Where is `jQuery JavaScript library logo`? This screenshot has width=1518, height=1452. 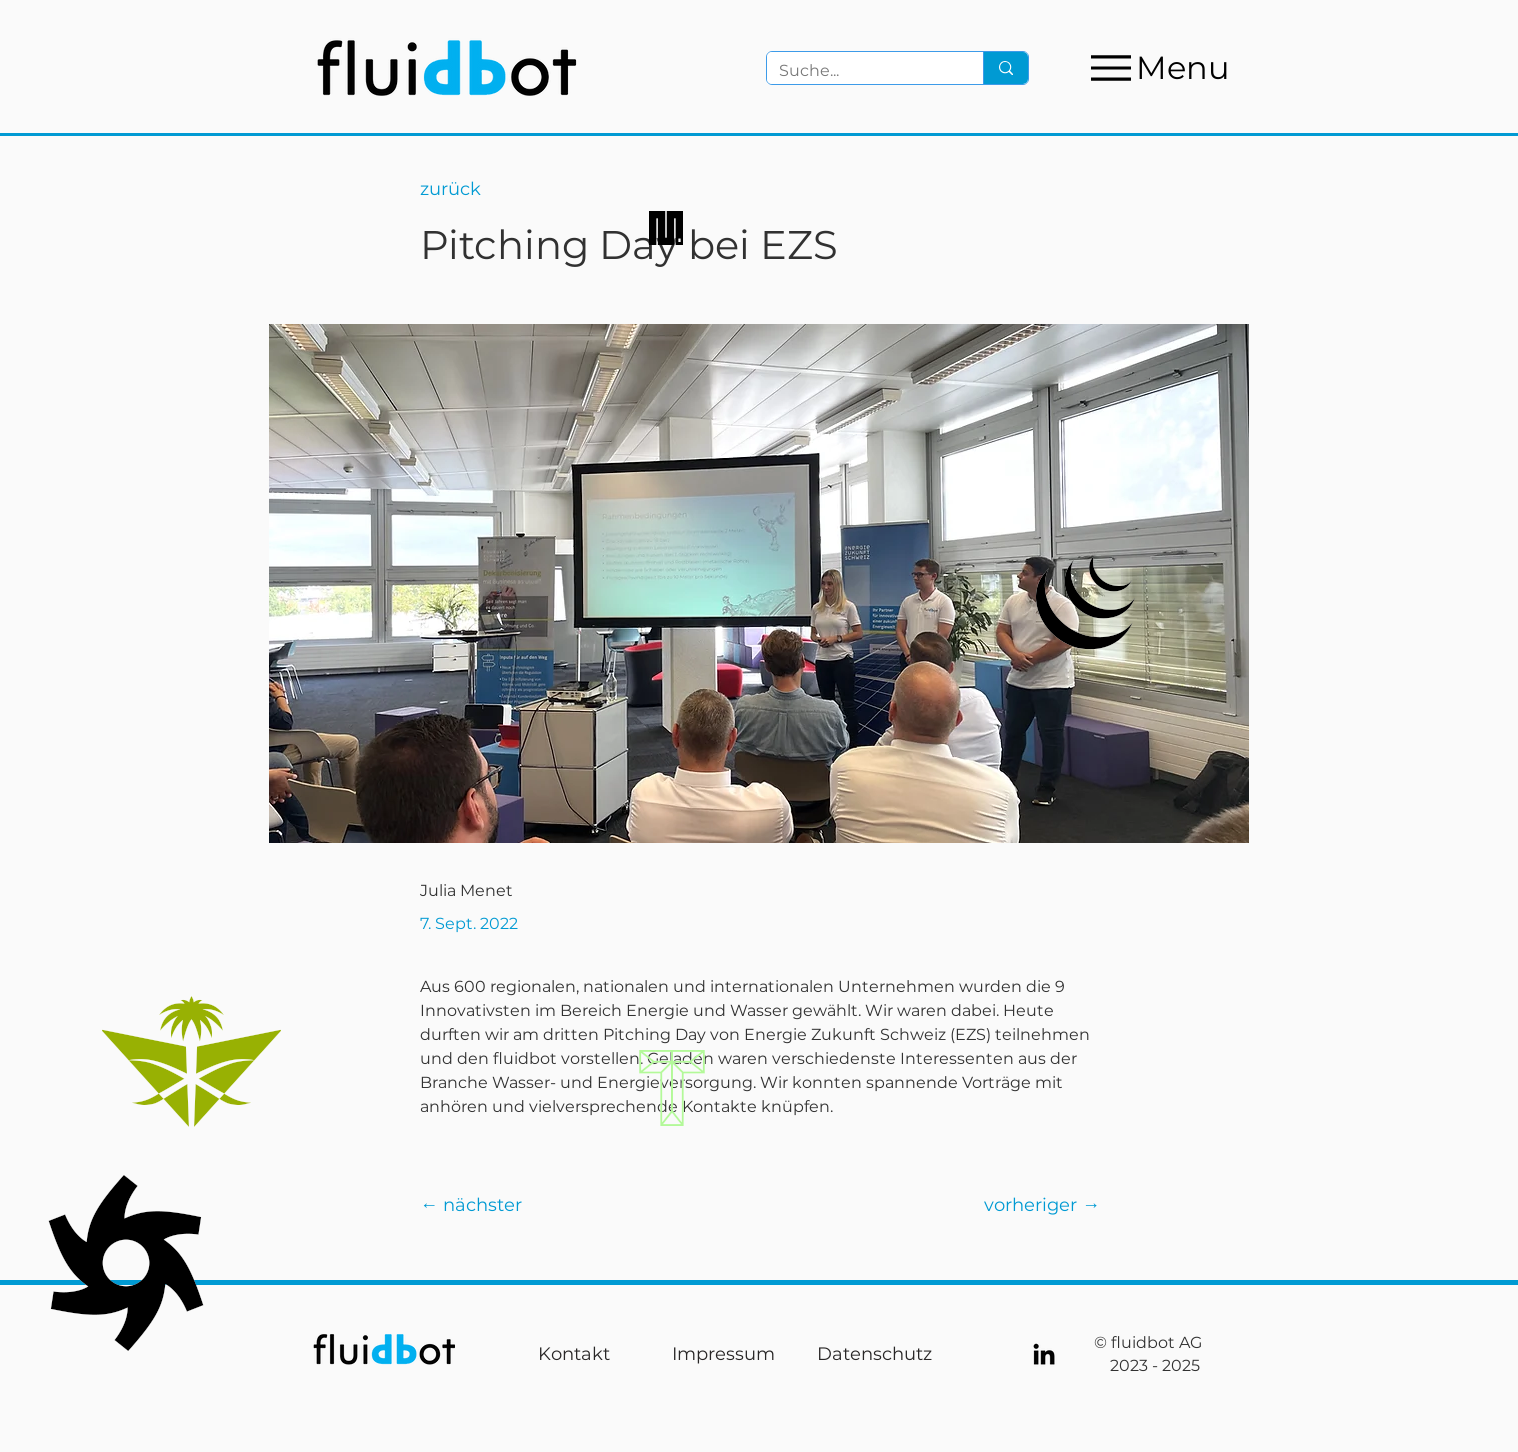 jQuery JavaScript library logo is located at coordinates (1085, 601).